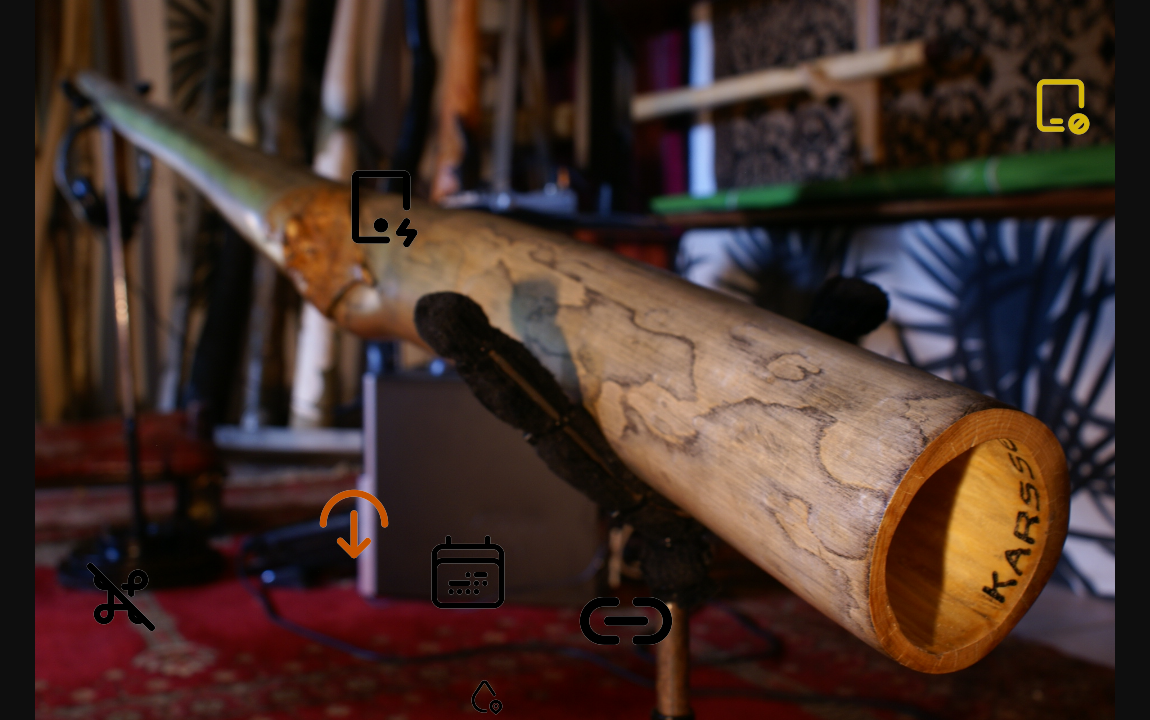 The width and height of the screenshot is (1150, 720). What do you see at coordinates (468, 572) in the screenshot?
I see `select a date range on the calendar` at bounding box center [468, 572].